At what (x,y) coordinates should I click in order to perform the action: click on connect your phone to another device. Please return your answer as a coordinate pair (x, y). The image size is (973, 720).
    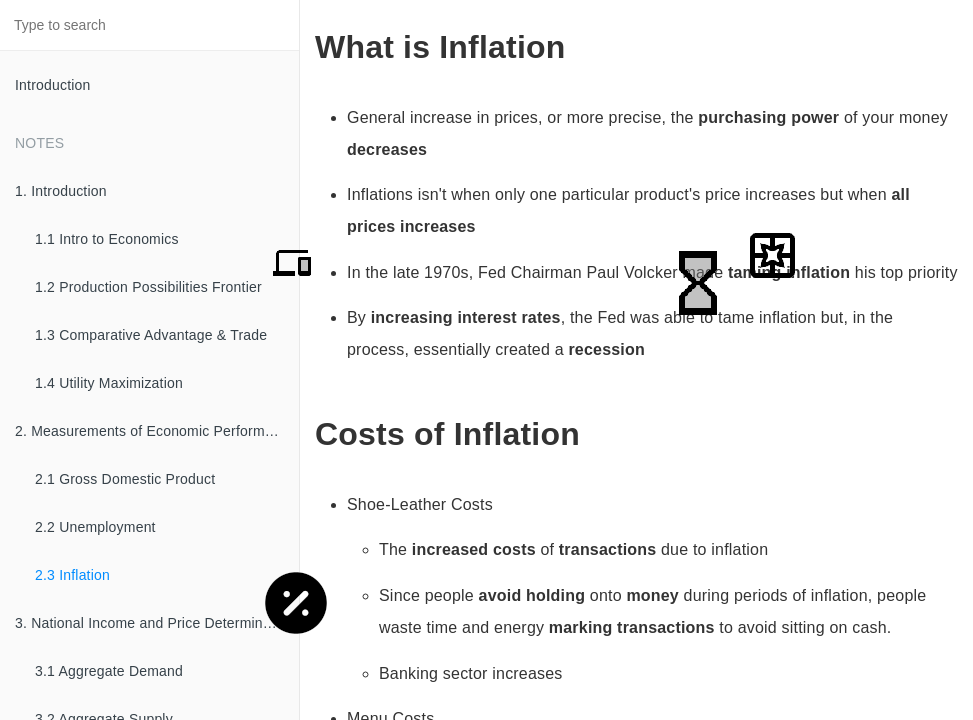
    Looking at the image, I should click on (292, 263).